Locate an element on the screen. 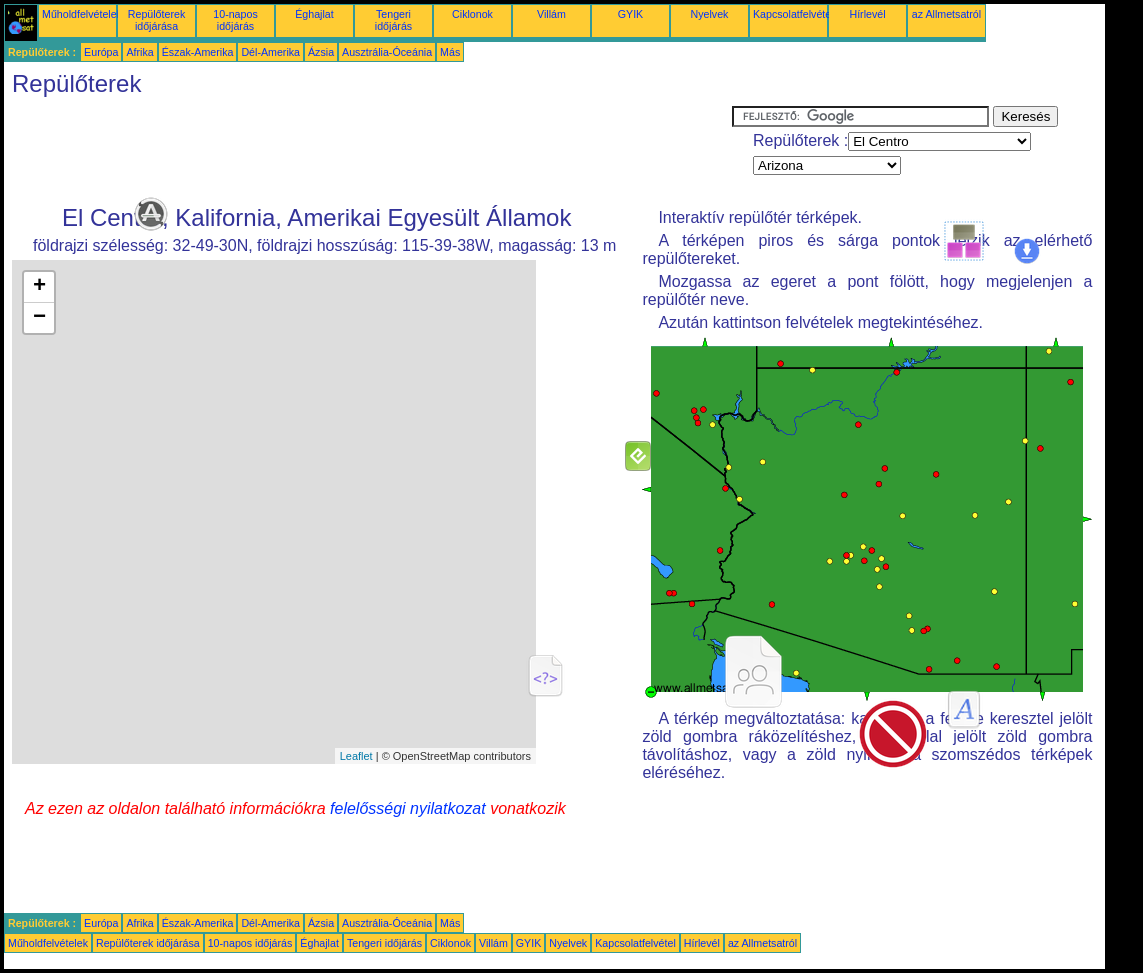 The width and height of the screenshot is (1143, 973). an epub ebook file is located at coordinates (638, 456).